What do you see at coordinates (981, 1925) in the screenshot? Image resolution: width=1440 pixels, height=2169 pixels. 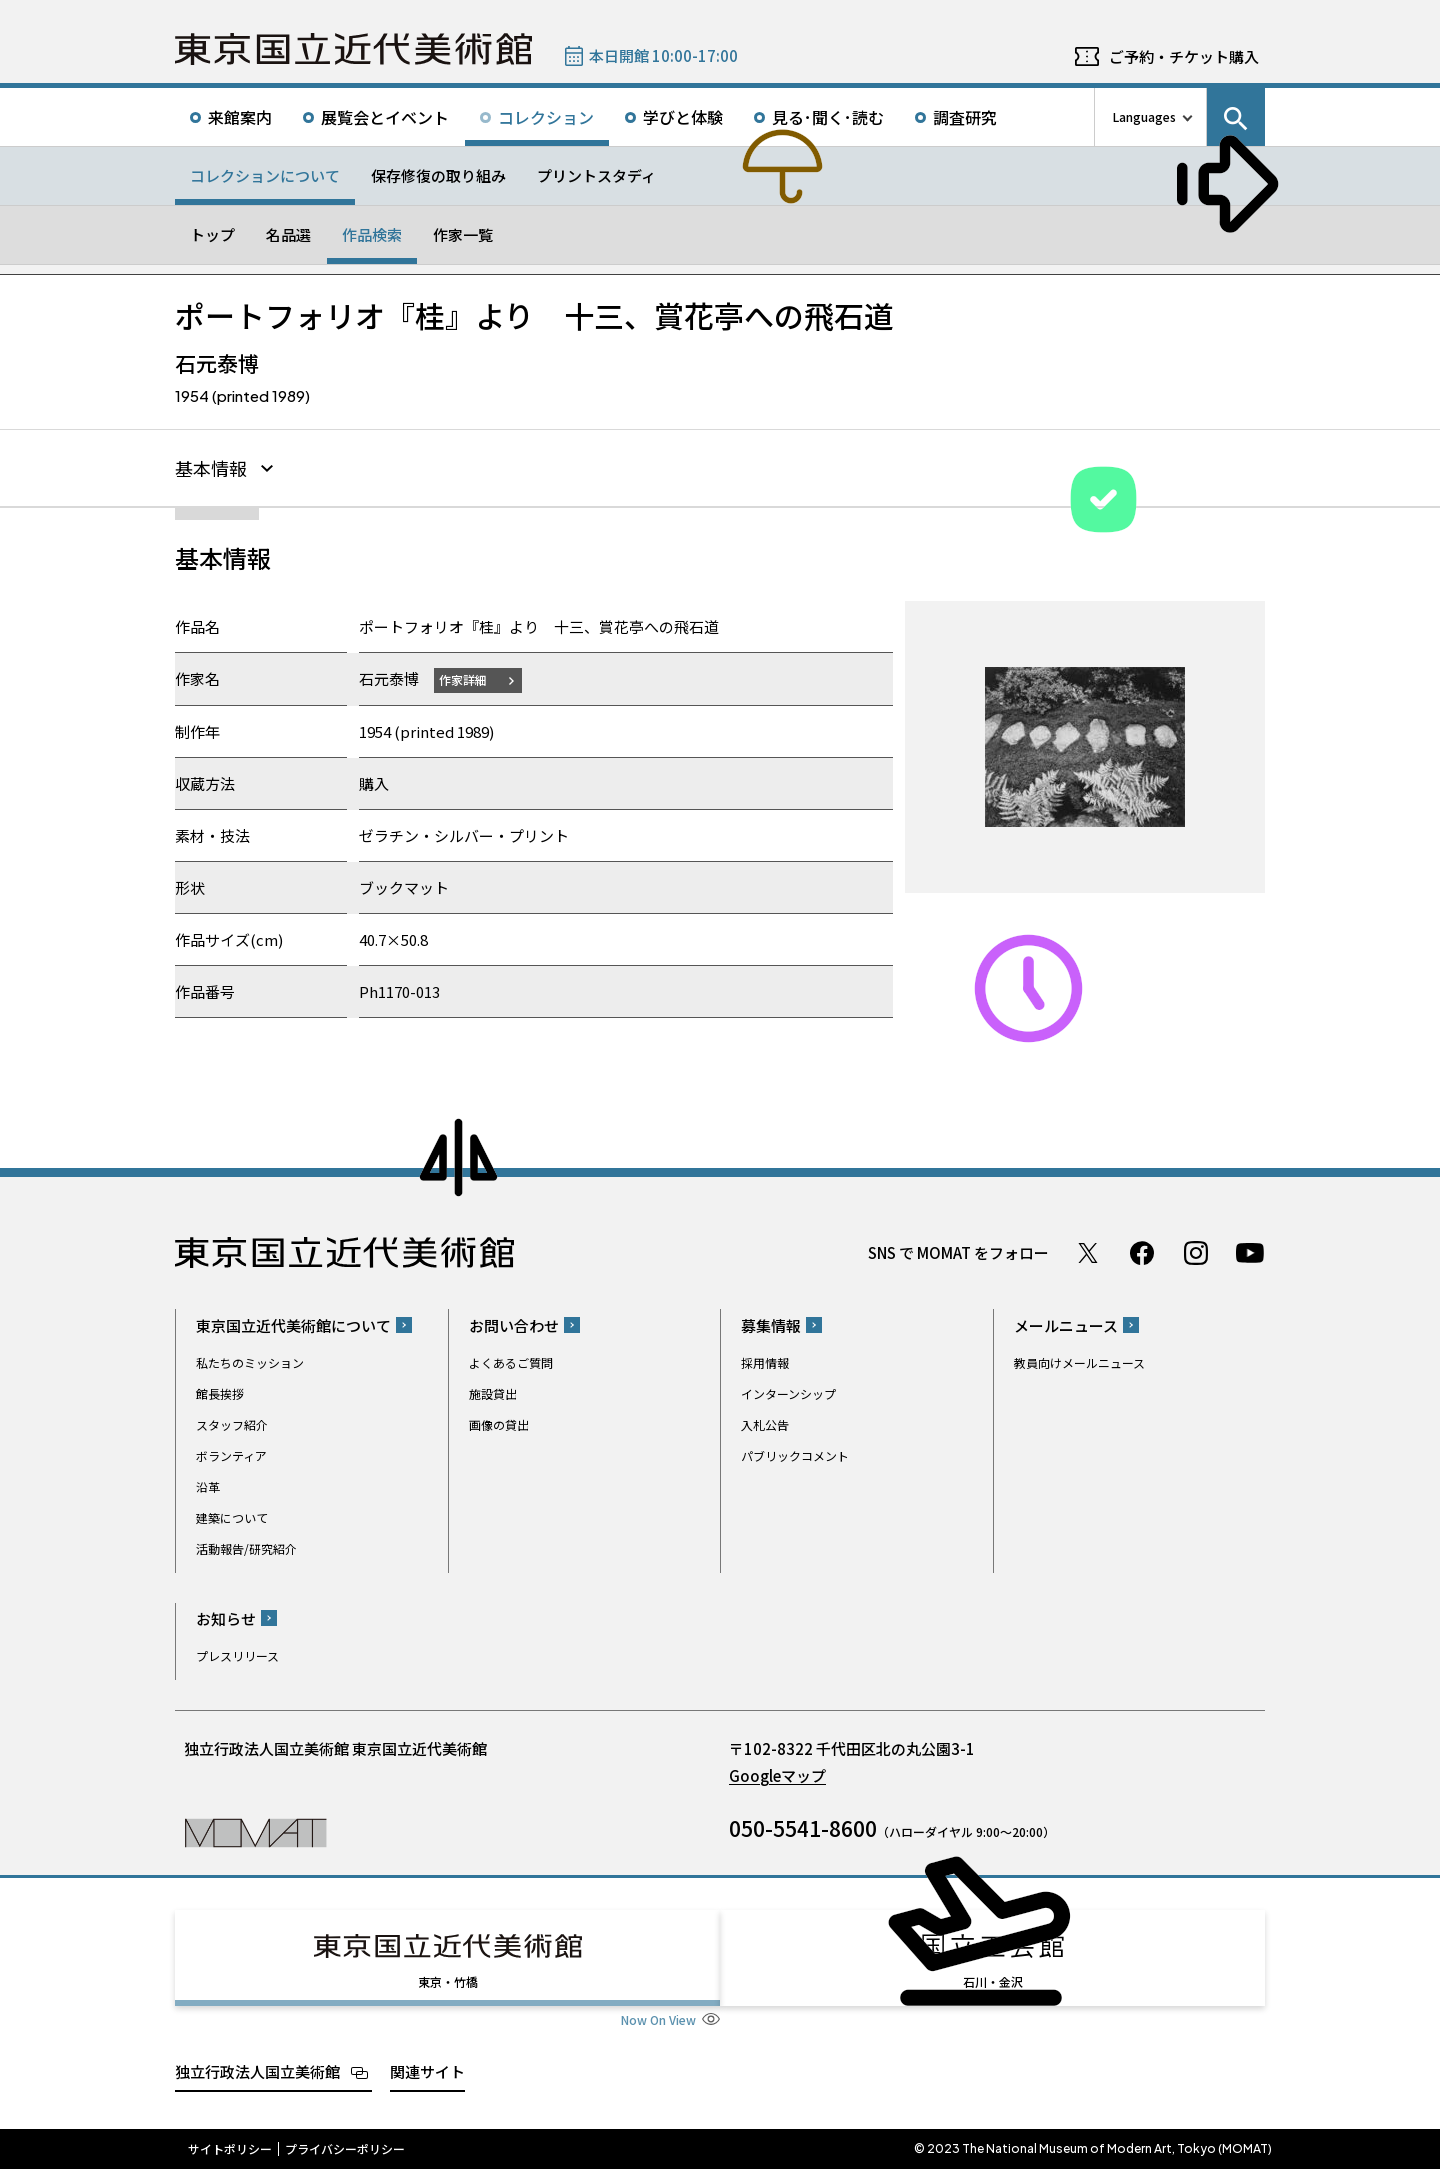 I see `view departing flights` at bounding box center [981, 1925].